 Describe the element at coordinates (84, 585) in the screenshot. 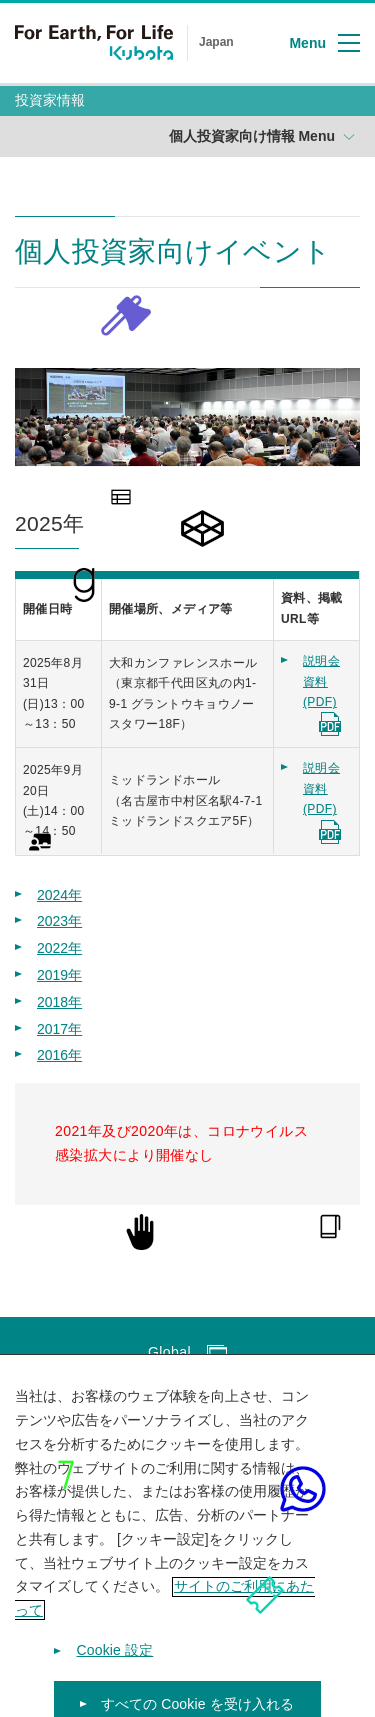

I see `open goodreads app or profile` at that location.